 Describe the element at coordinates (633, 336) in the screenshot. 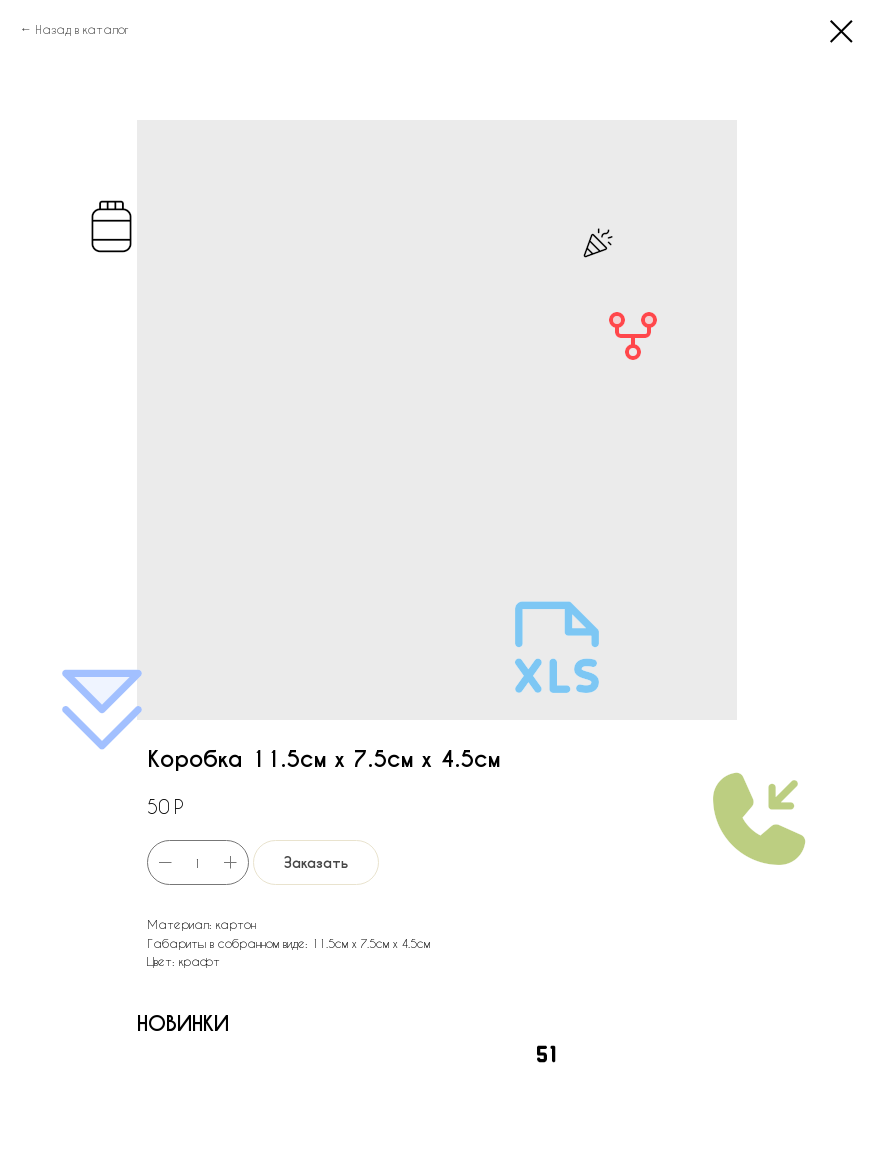

I see `create a new branch in version control` at that location.